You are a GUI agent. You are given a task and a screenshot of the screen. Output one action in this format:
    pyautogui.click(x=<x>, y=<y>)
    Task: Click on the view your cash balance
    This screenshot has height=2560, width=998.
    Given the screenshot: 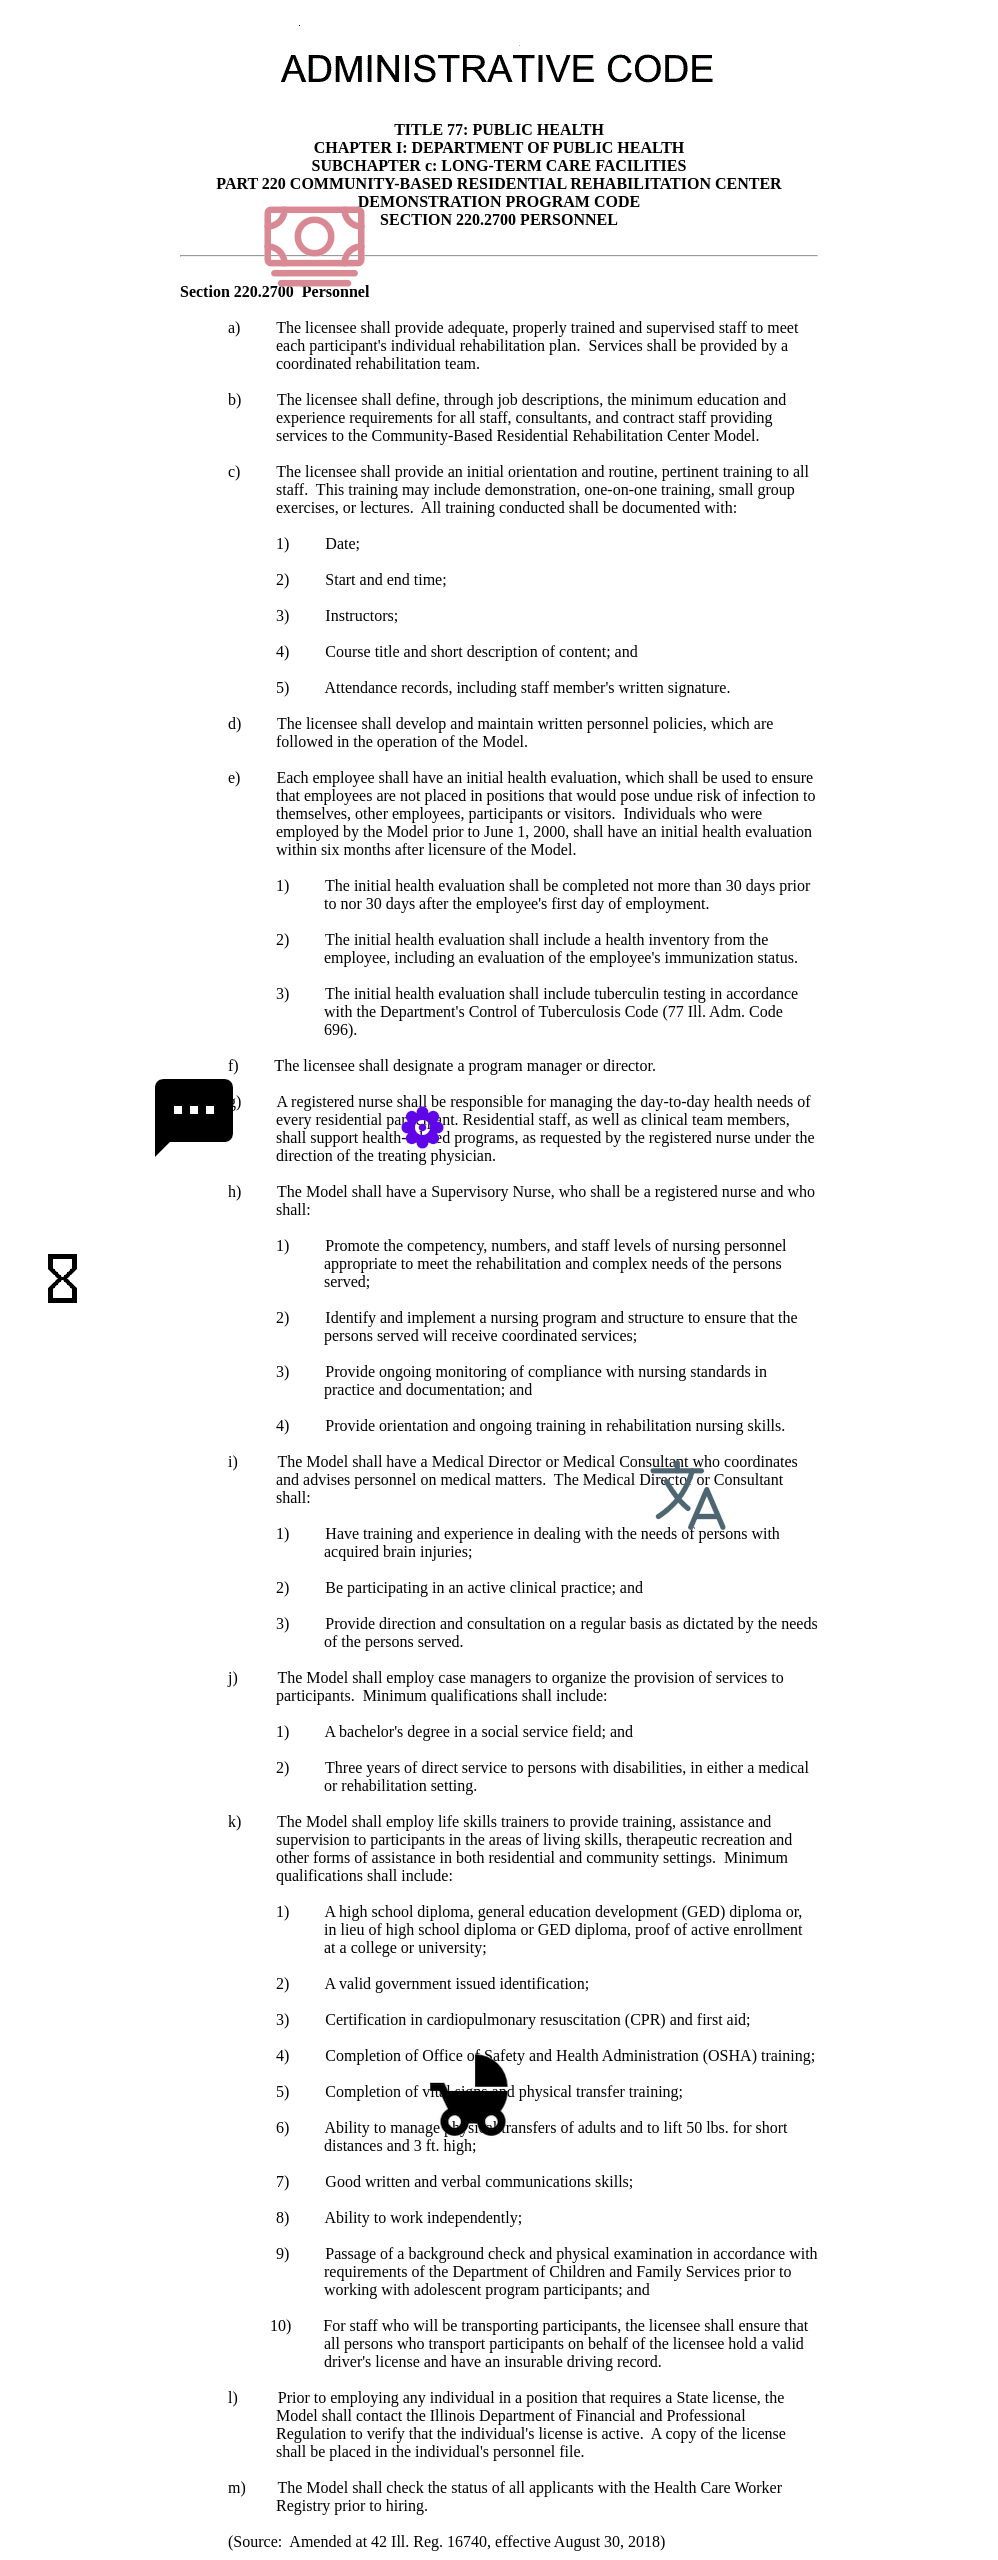 What is the action you would take?
    pyautogui.click(x=314, y=246)
    